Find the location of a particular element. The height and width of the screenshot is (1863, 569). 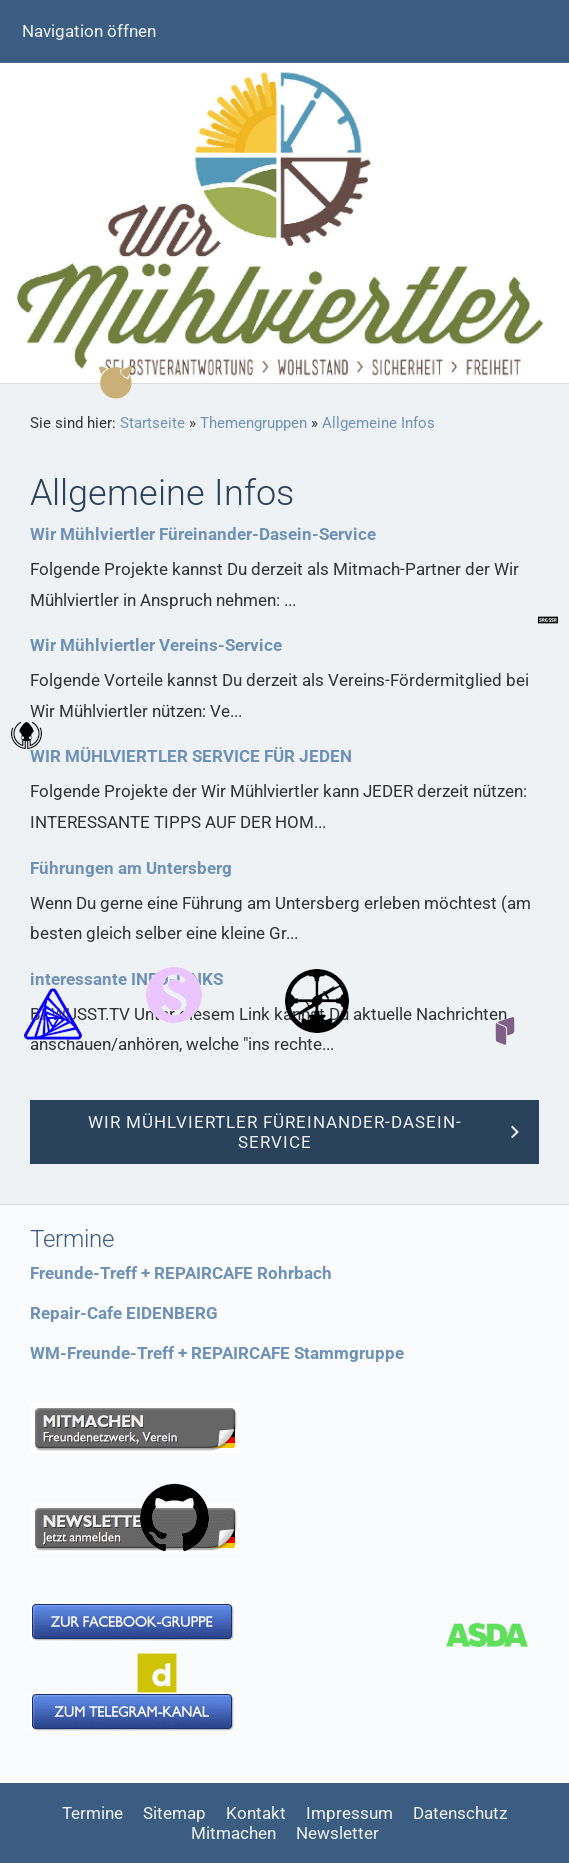

open the Affine app is located at coordinates (53, 1014).